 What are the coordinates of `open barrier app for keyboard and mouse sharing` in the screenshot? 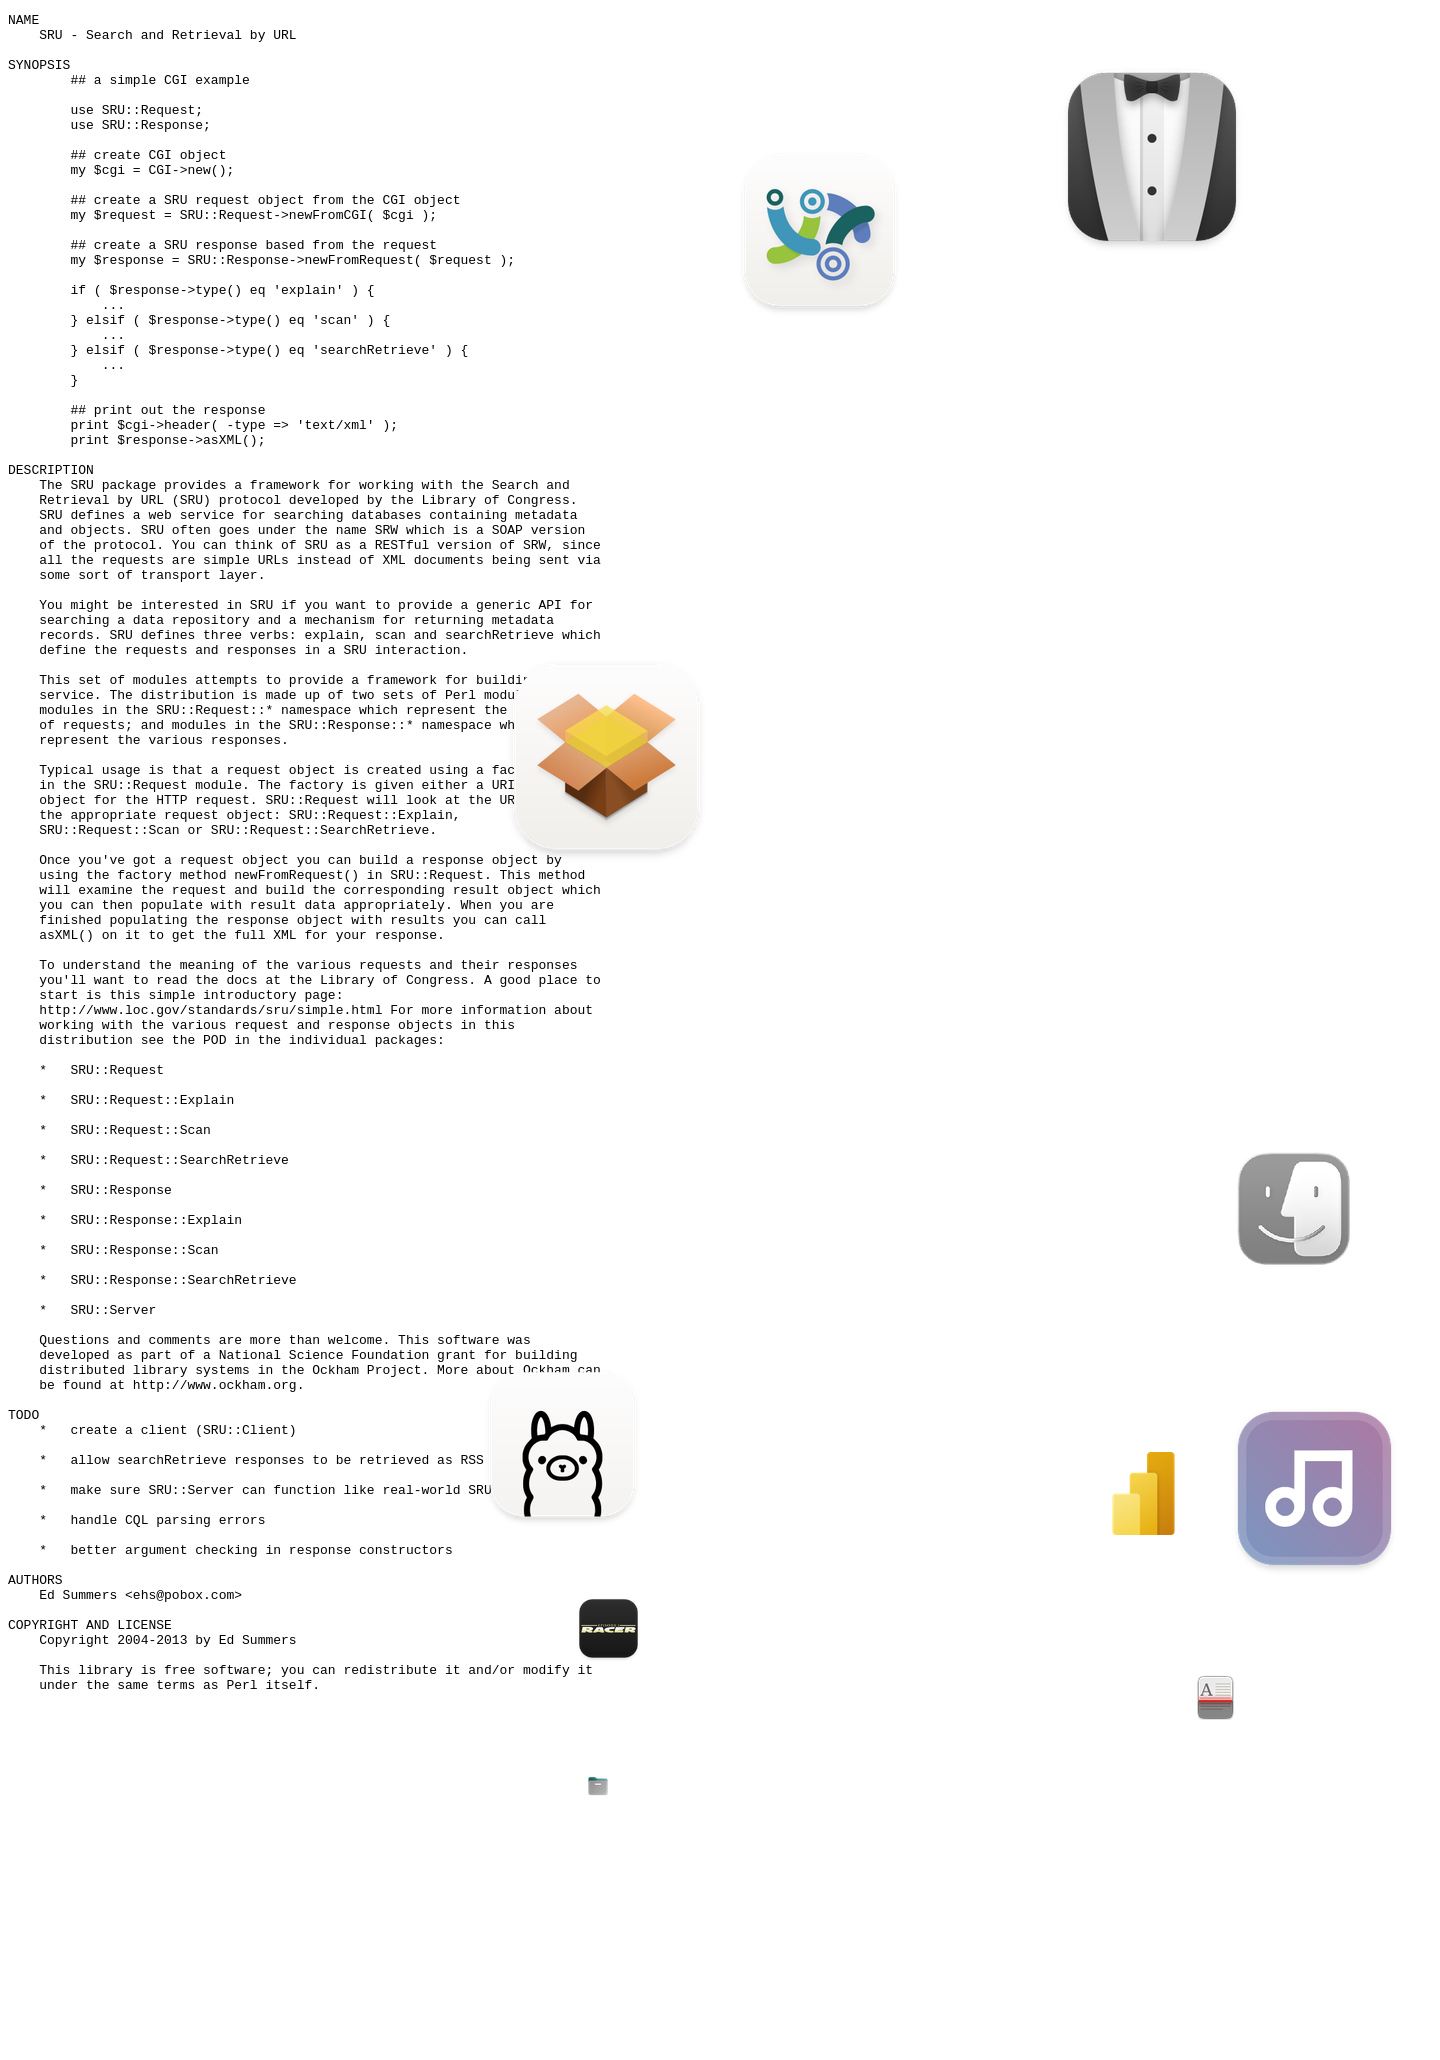 It's located at (819, 231).